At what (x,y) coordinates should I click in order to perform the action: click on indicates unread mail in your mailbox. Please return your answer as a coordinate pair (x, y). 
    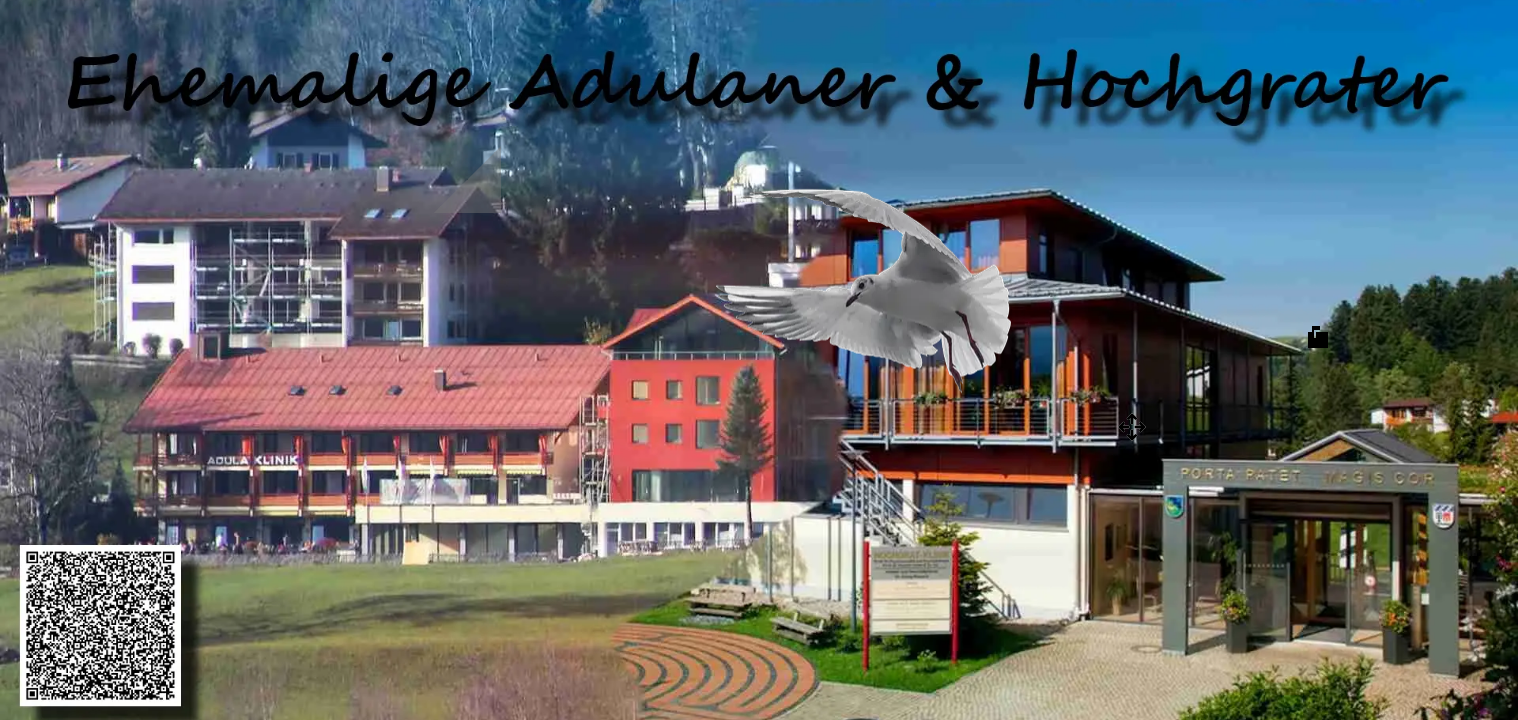
    Looking at the image, I should click on (1318, 338).